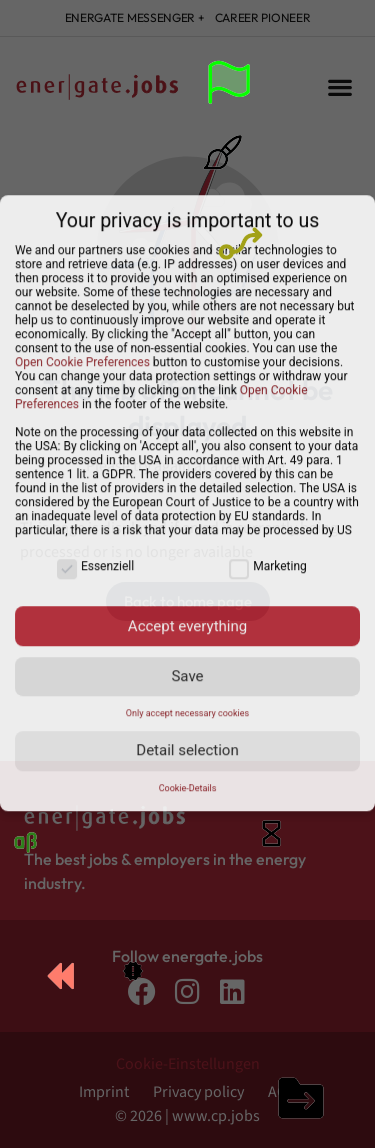 Image resolution: width=375 pixels, height=1148 pixels. What do you see at coordinates (227, 81) in the screenshot?
I see `flag or mark an item for follow-up` at bounding box center [227, 81].